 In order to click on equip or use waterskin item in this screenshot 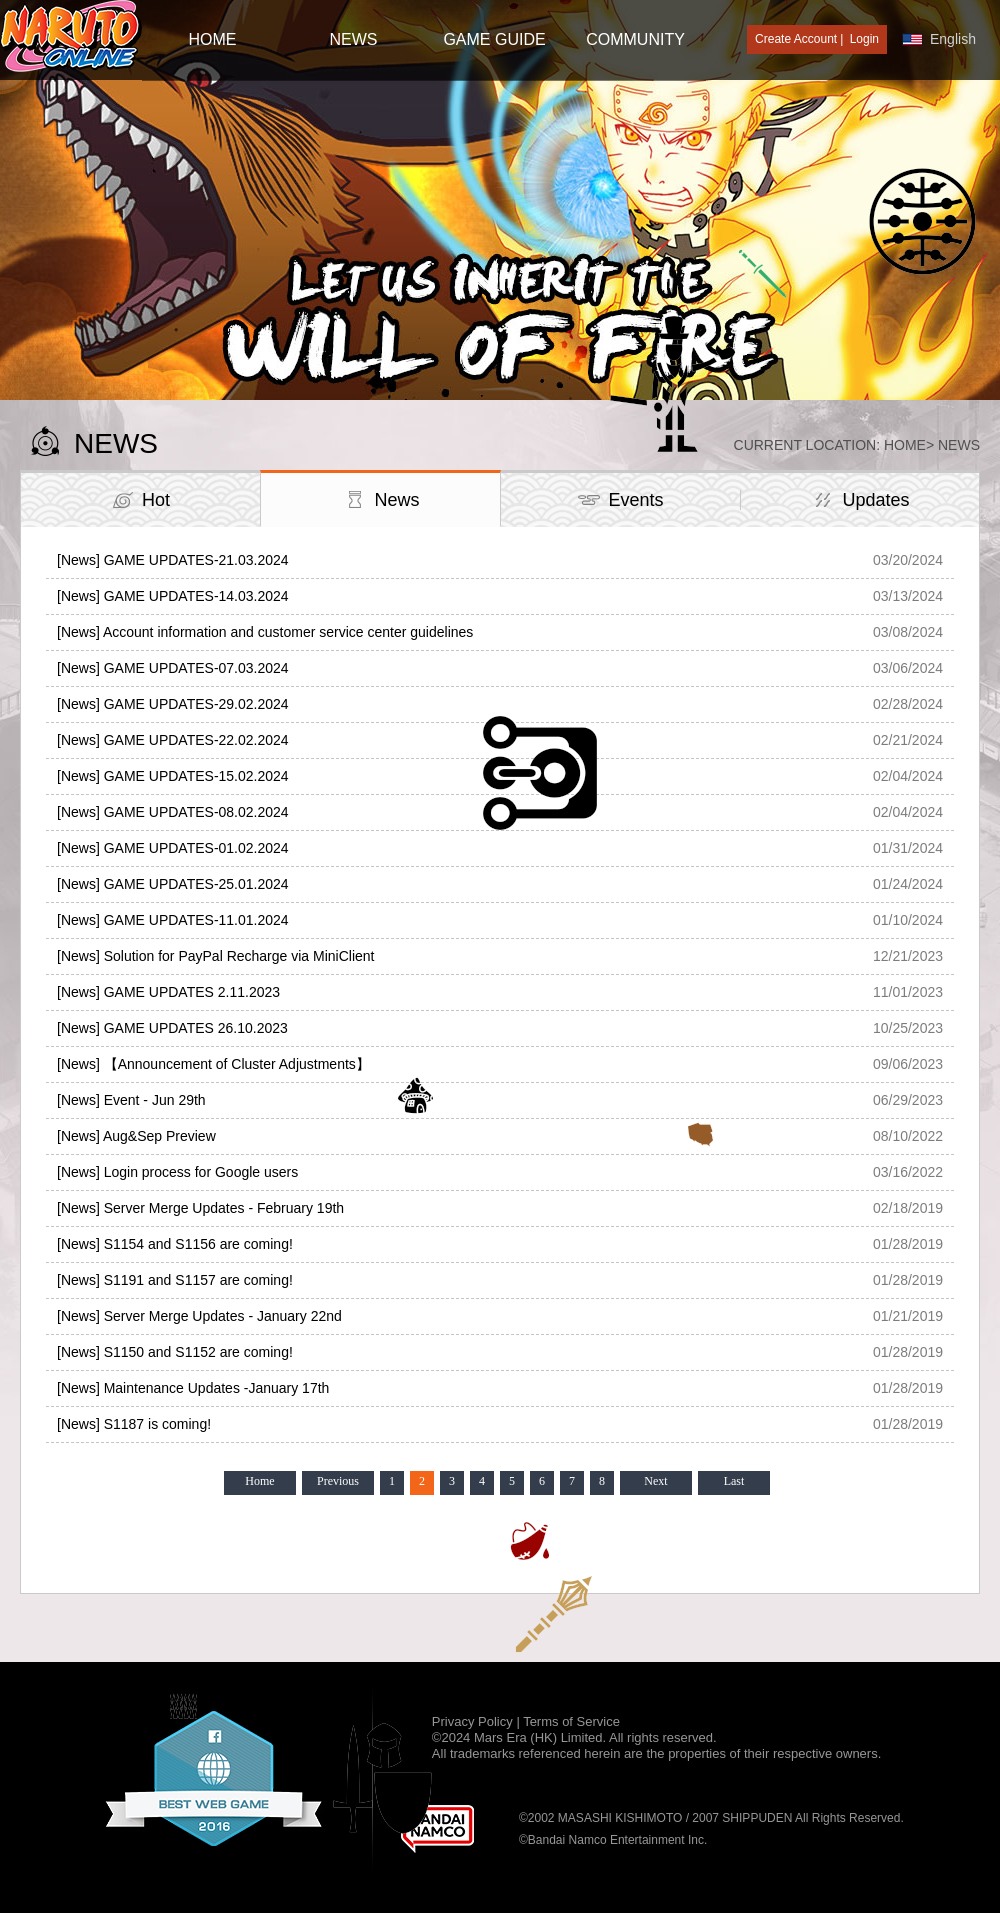, I will do `click(530, 1541)`.